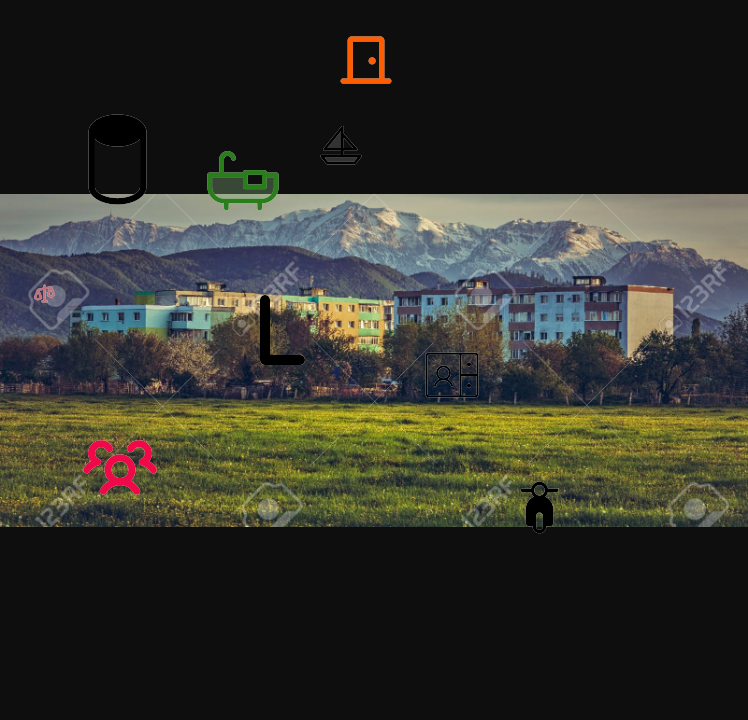 The width and height of the screenshot is (748, 720). I want to click on indicates bathroom amenity in a listing, so click(243, 182).